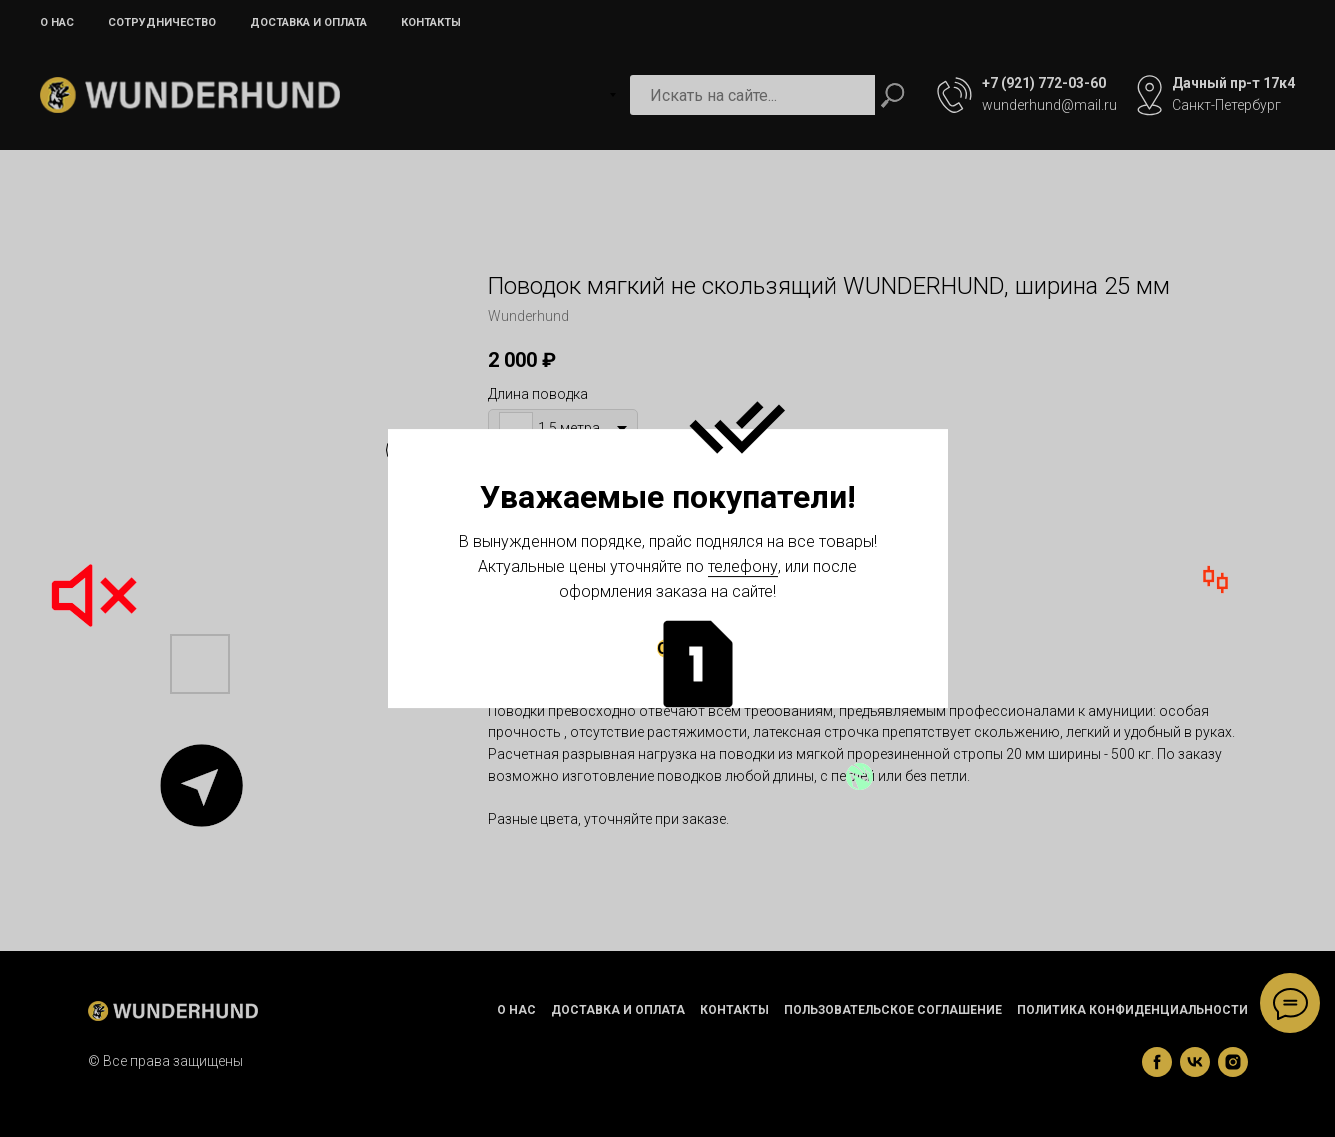 This screenshot has width=1335, height=1137. What do you see at coordinates (859, 776) in the screenshot?
I see `spacemacs text editor logo` at bounding box center [859, 776].